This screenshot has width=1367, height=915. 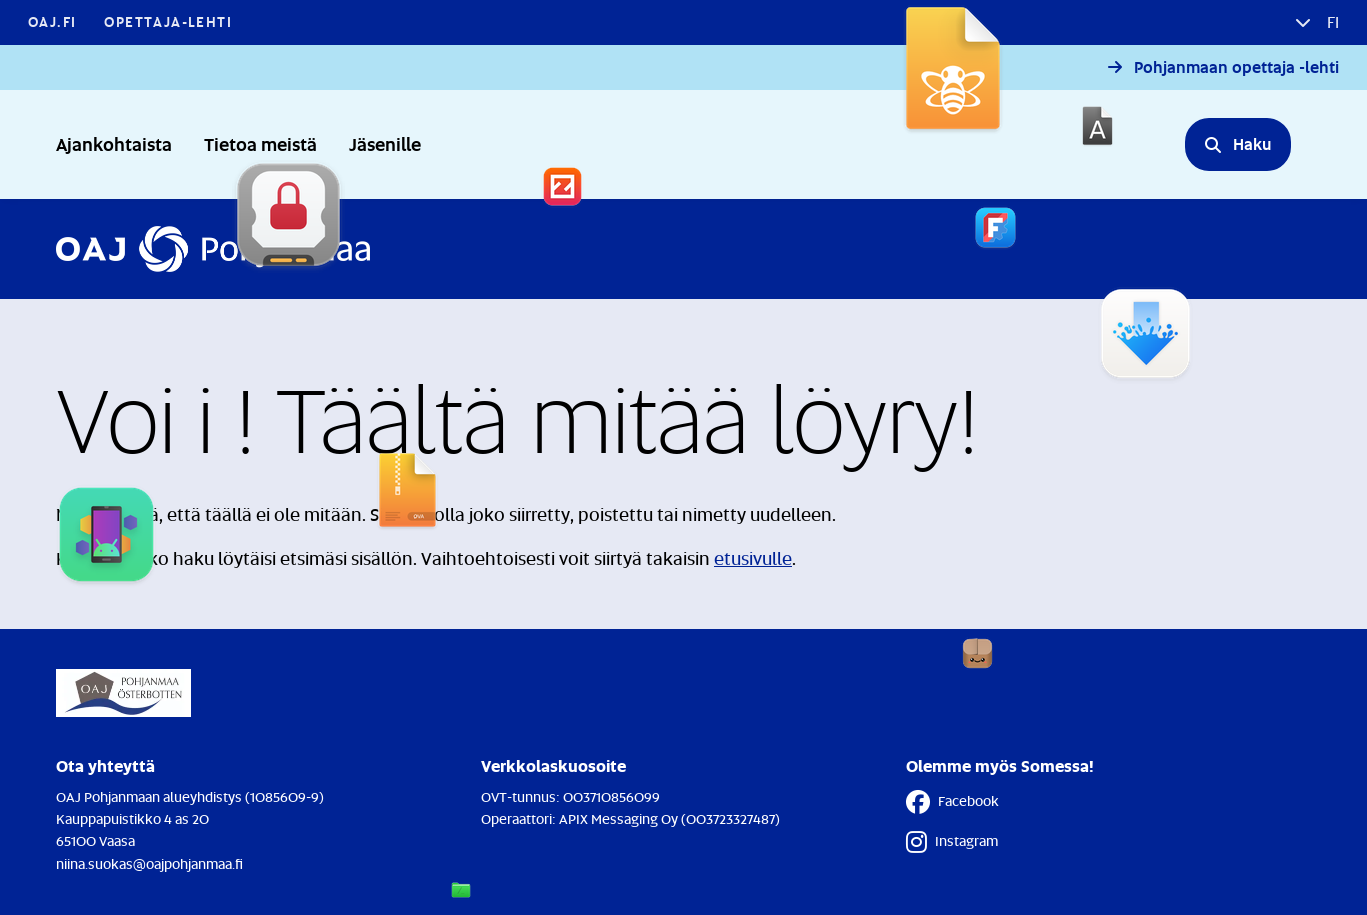 What do you see at coordinates (106, 534) in the screenshot?
I see `launch guiscrcpy android screen mirroring app` at bounding box center [106, 534].